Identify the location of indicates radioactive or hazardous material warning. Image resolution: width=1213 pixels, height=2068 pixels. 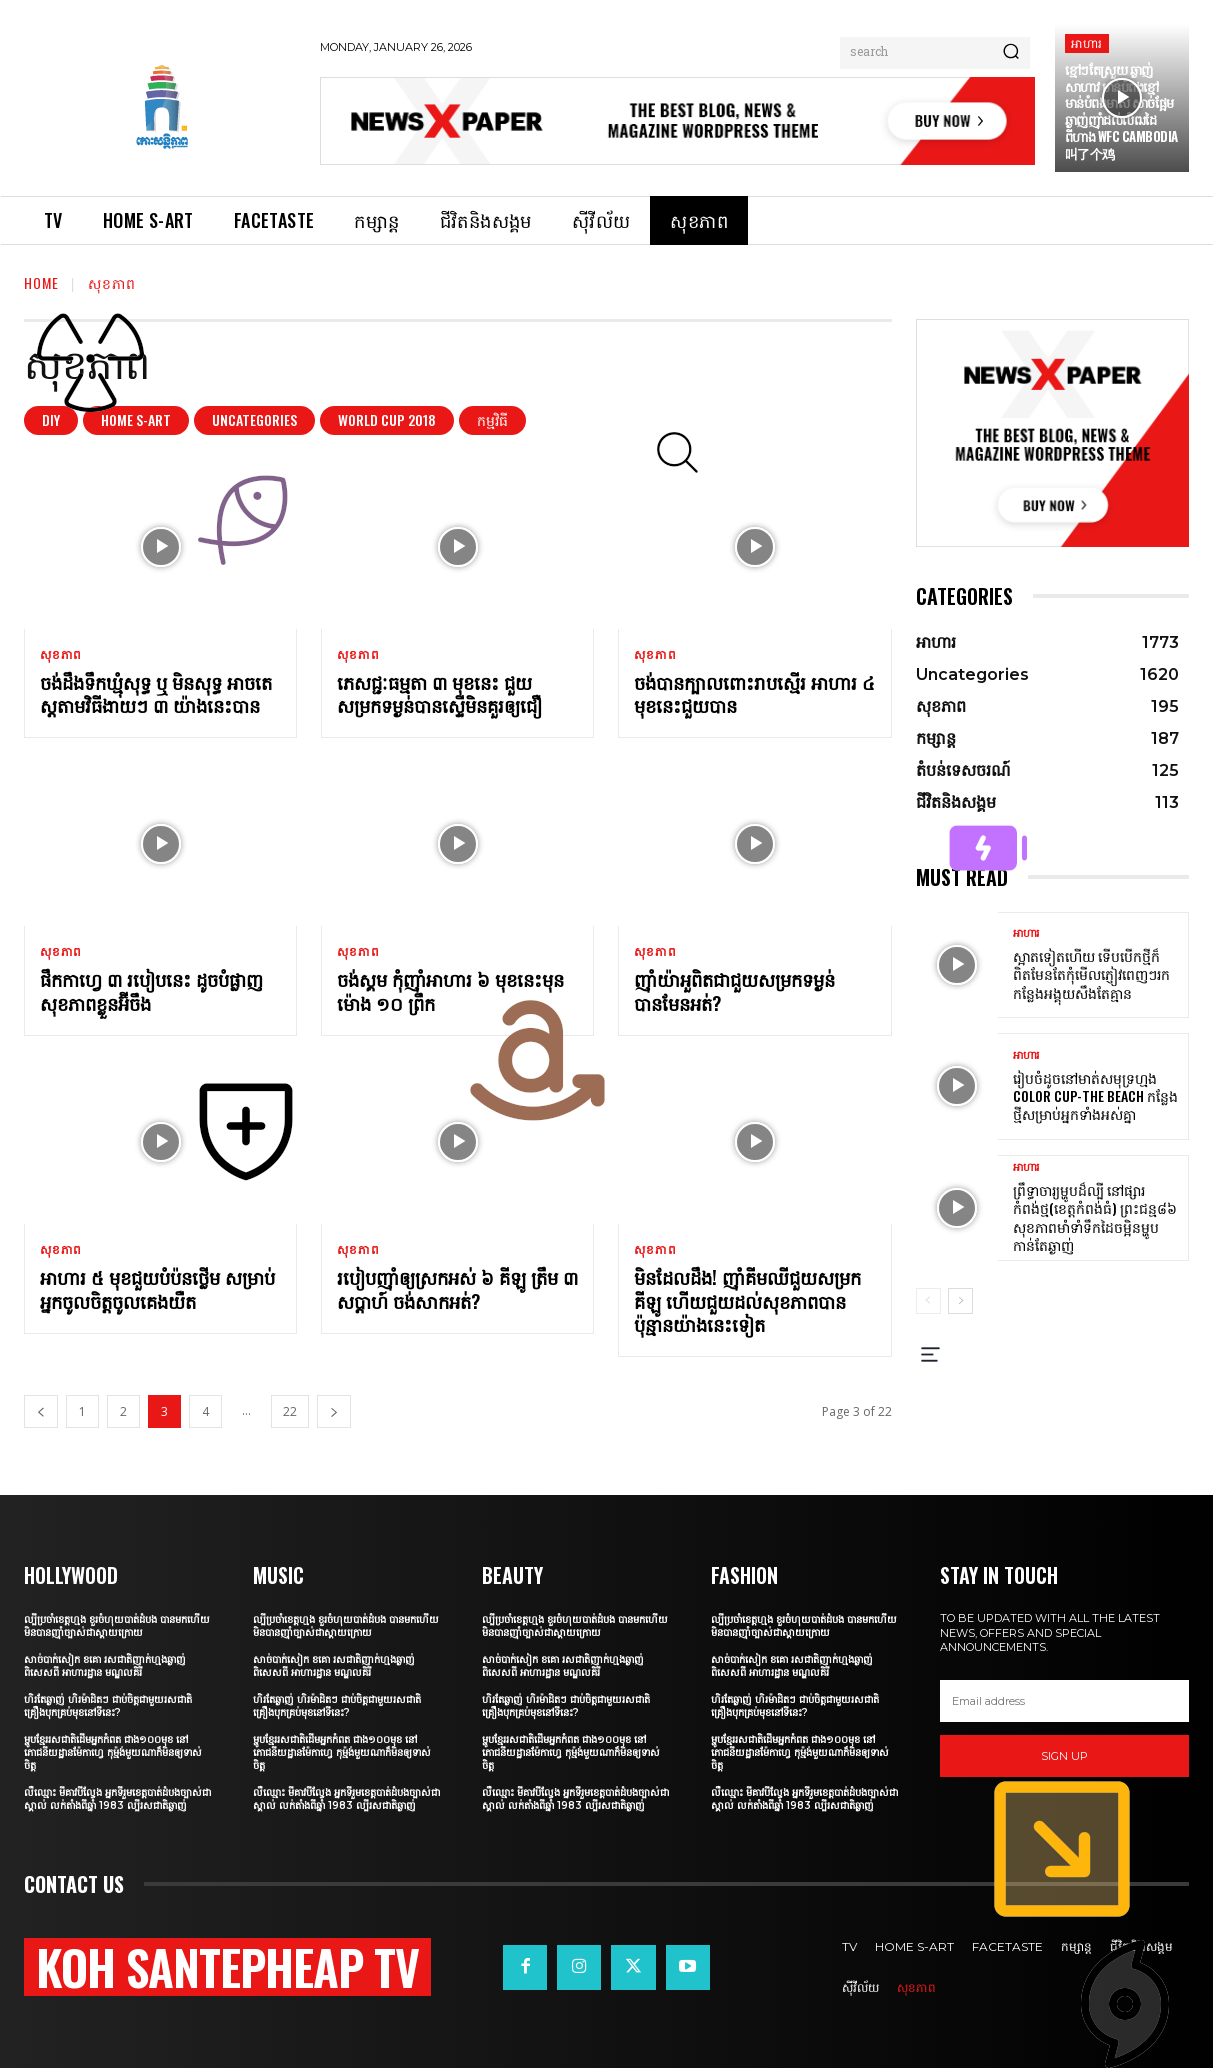
(90, 358).